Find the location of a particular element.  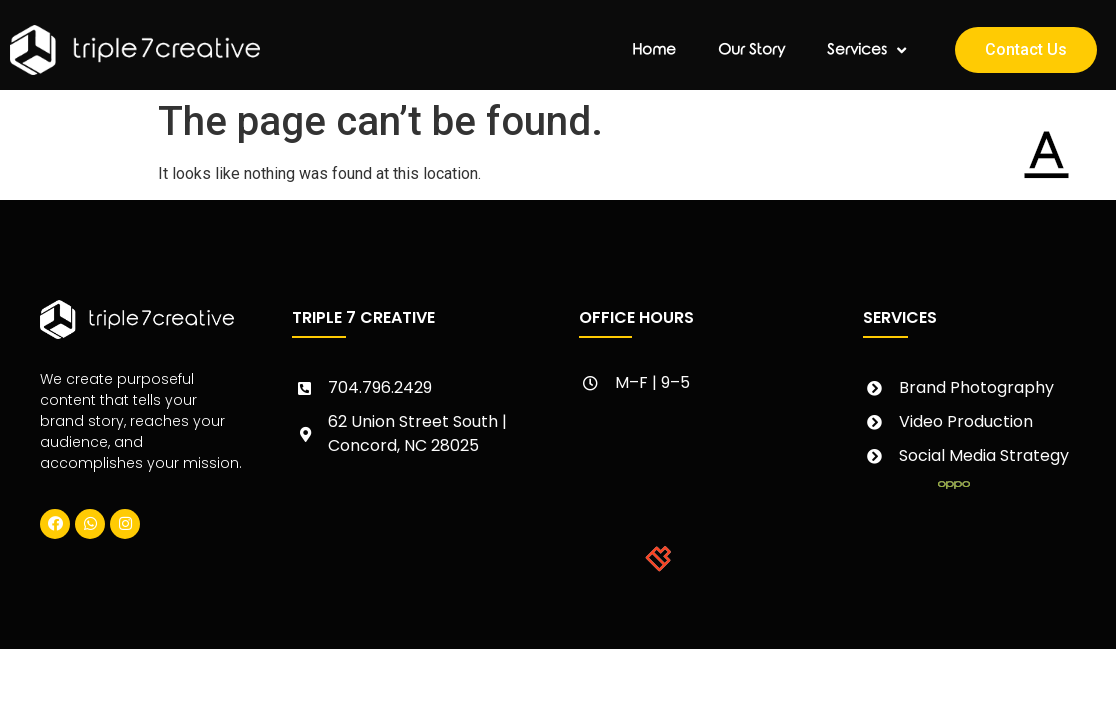

visit the oppo website or app is located at coordinates (954, 485).